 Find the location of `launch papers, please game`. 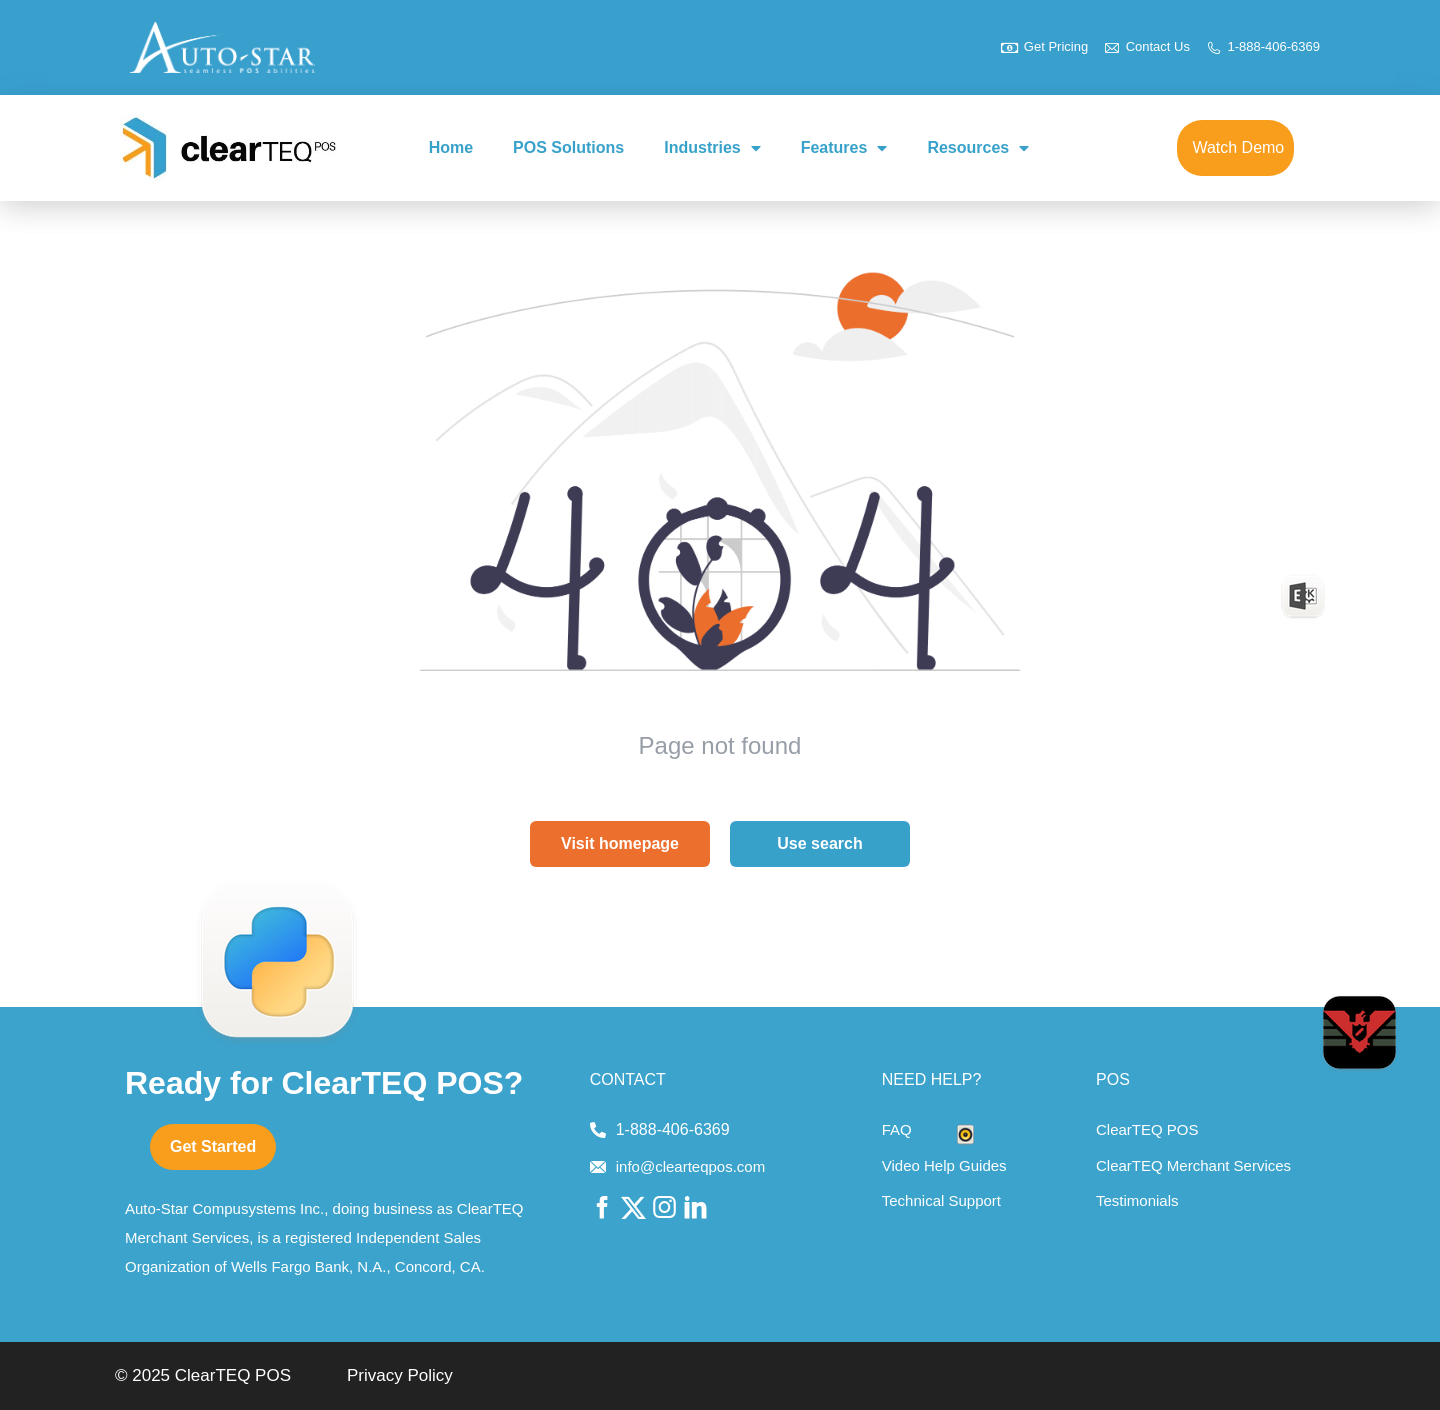

launch papers, please game is located at coordinates (1359, 1032).